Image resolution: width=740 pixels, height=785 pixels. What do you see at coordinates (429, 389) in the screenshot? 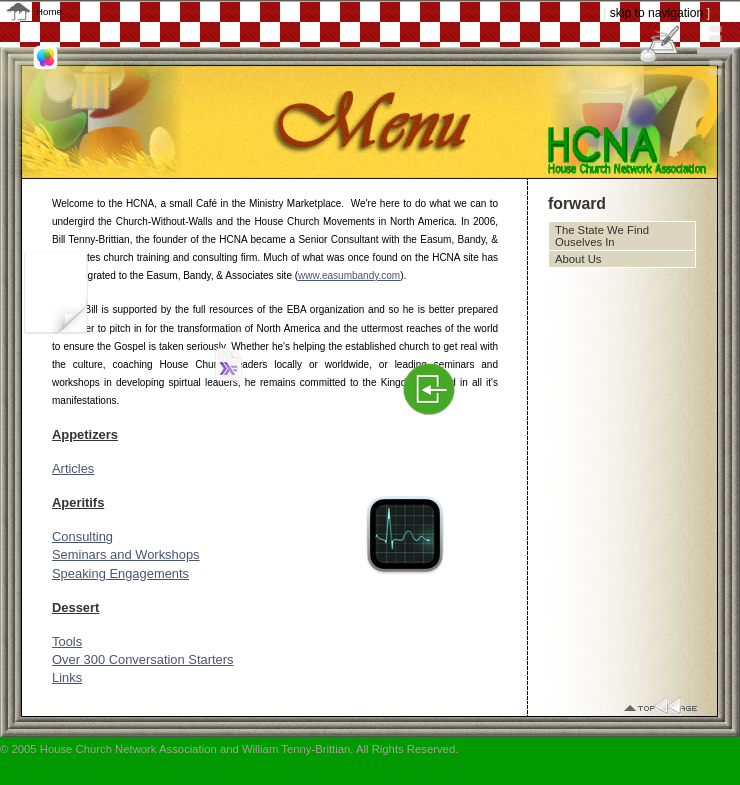
I see `log out of the current session` at bounding box center [429, 389].